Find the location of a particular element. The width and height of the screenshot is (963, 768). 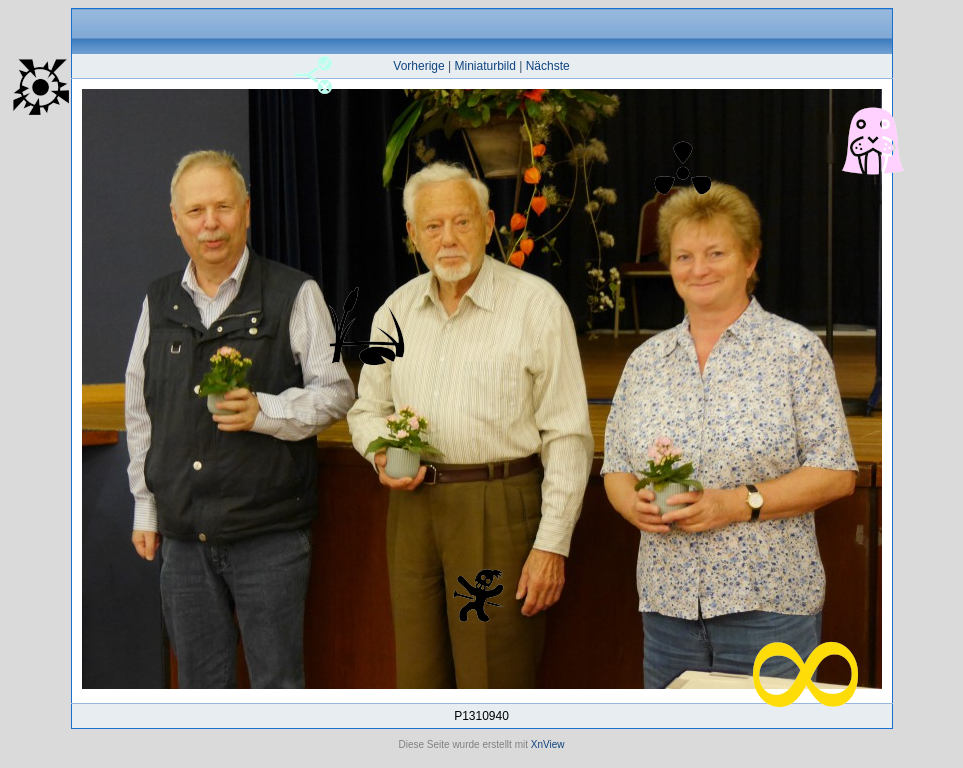

indicates a critical hit or power attack in gameplay is located at coordinates (41, 87).